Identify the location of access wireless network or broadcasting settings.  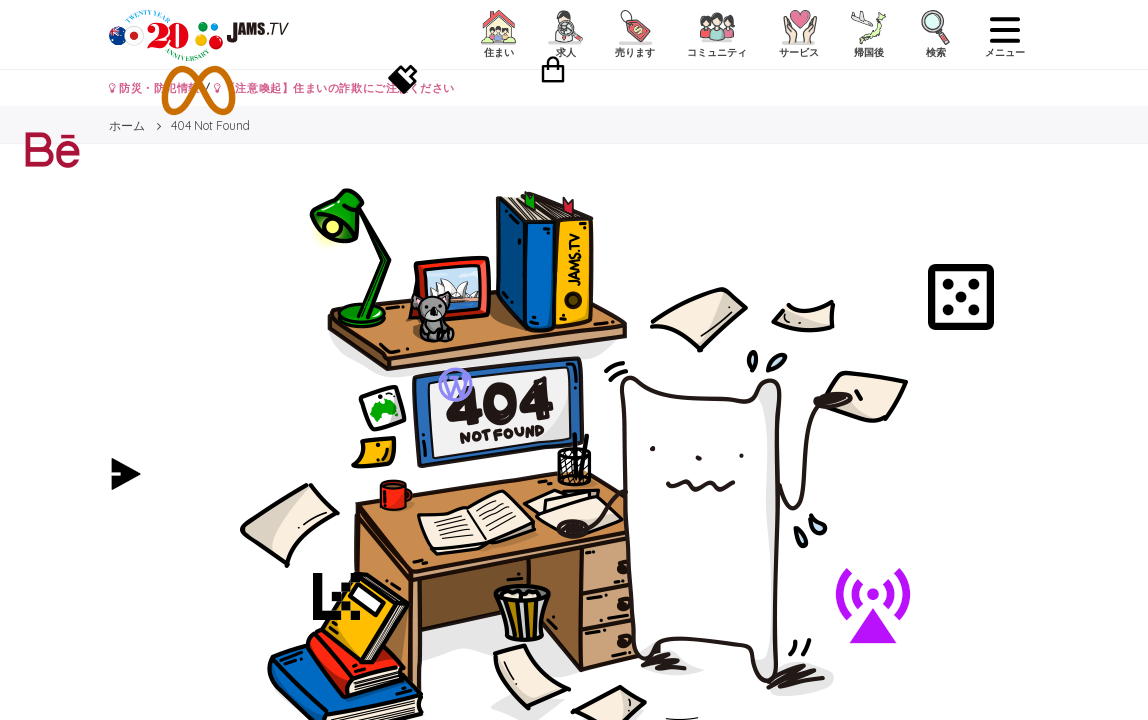
(873, 604).